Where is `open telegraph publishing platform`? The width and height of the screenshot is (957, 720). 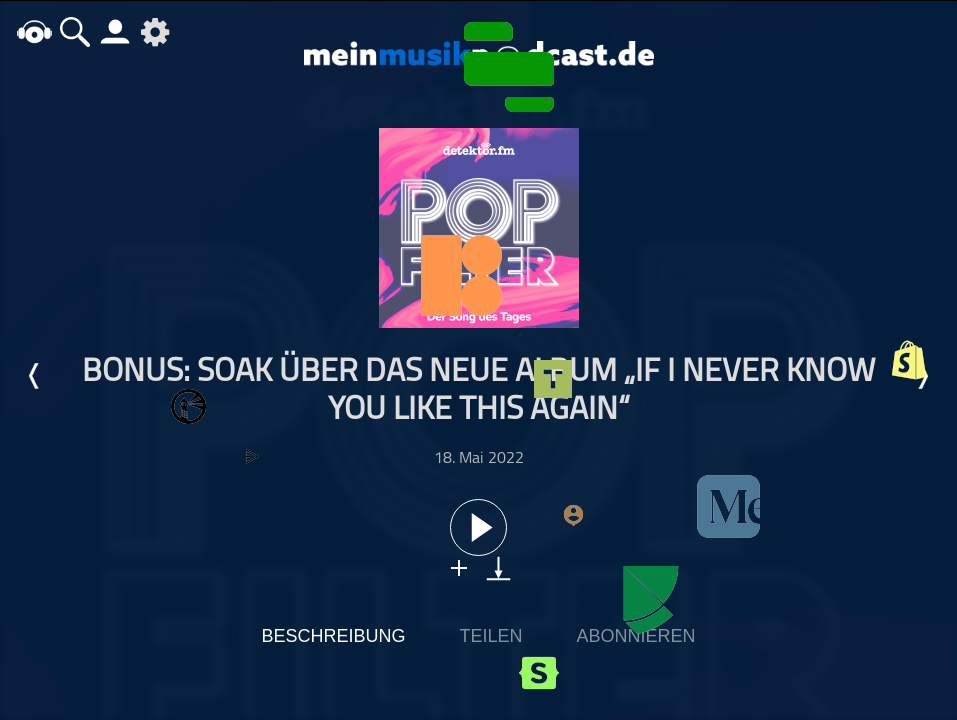 open telegraph publishing platform is located at coordinates (553, 379).